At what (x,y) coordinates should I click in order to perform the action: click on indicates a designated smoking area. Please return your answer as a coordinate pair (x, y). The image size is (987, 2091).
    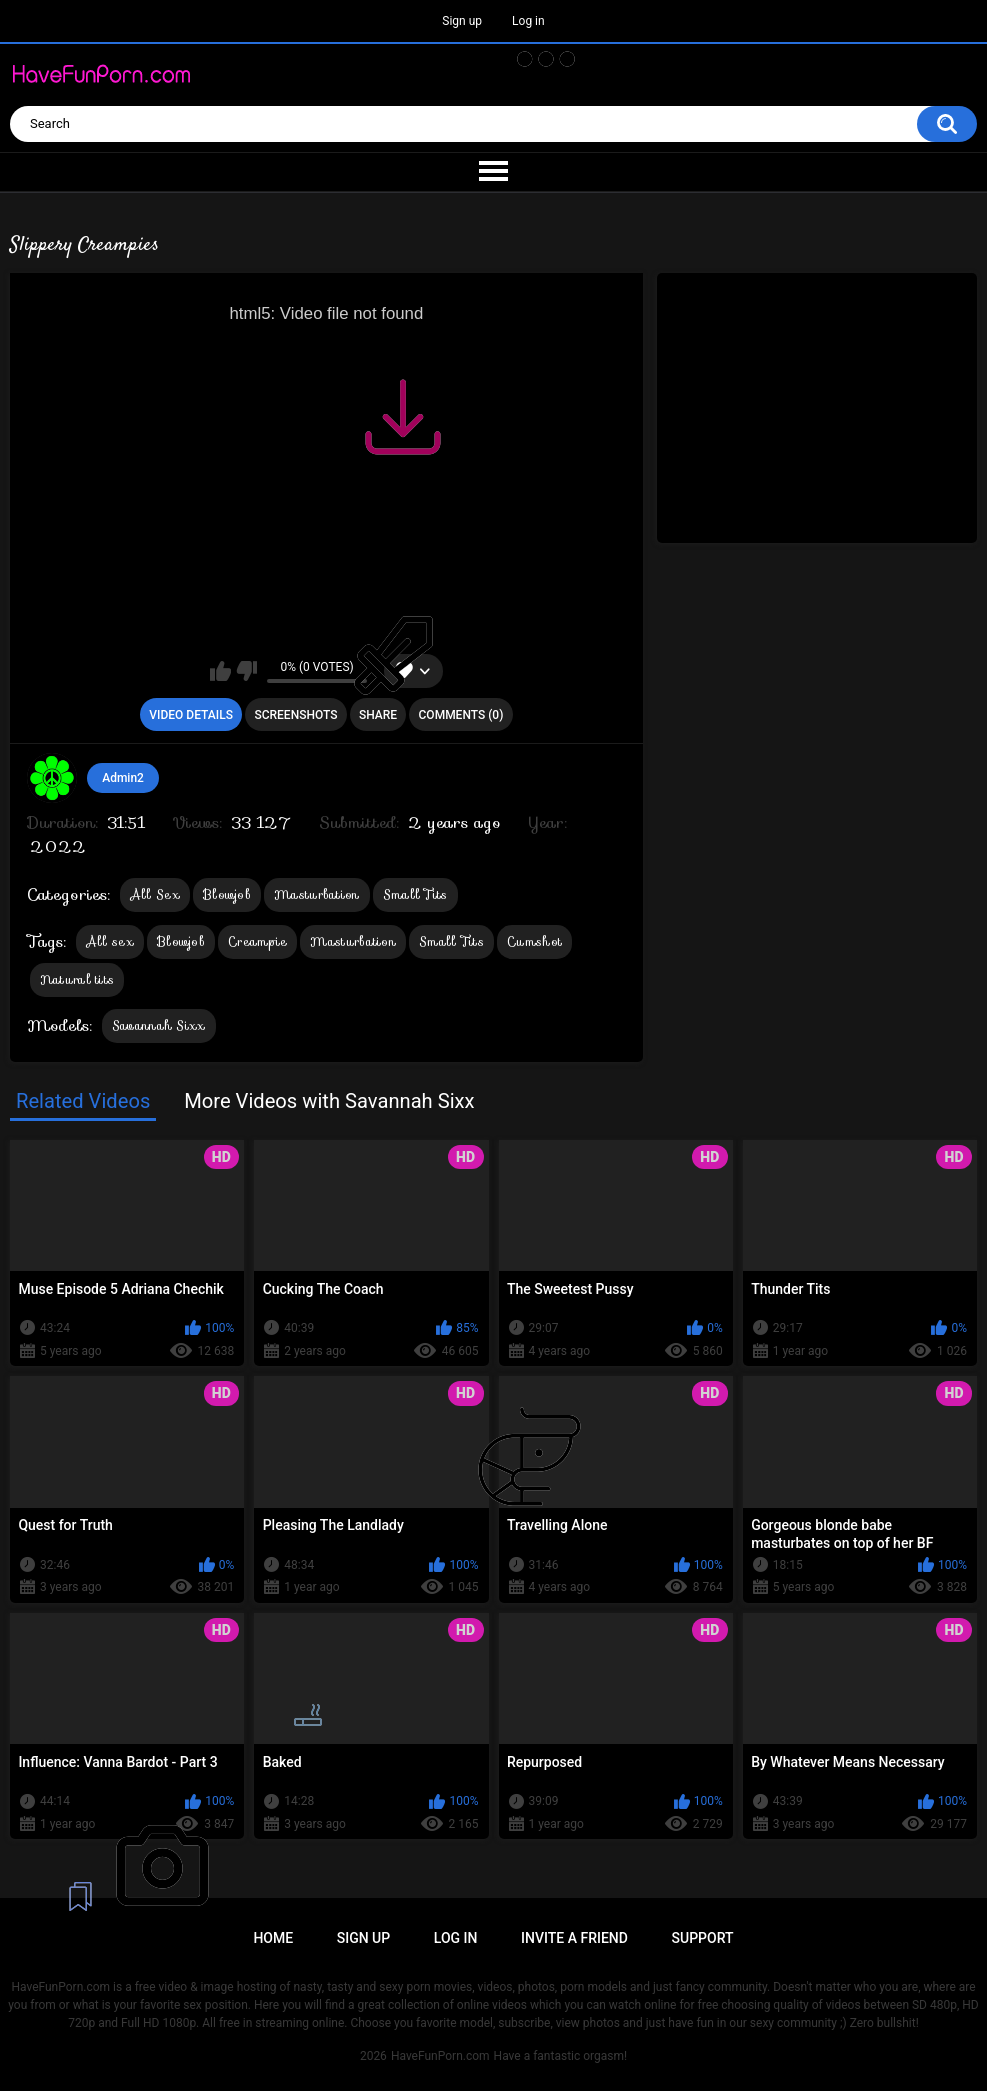
    Looking at the image, I should click on (308, 1718).